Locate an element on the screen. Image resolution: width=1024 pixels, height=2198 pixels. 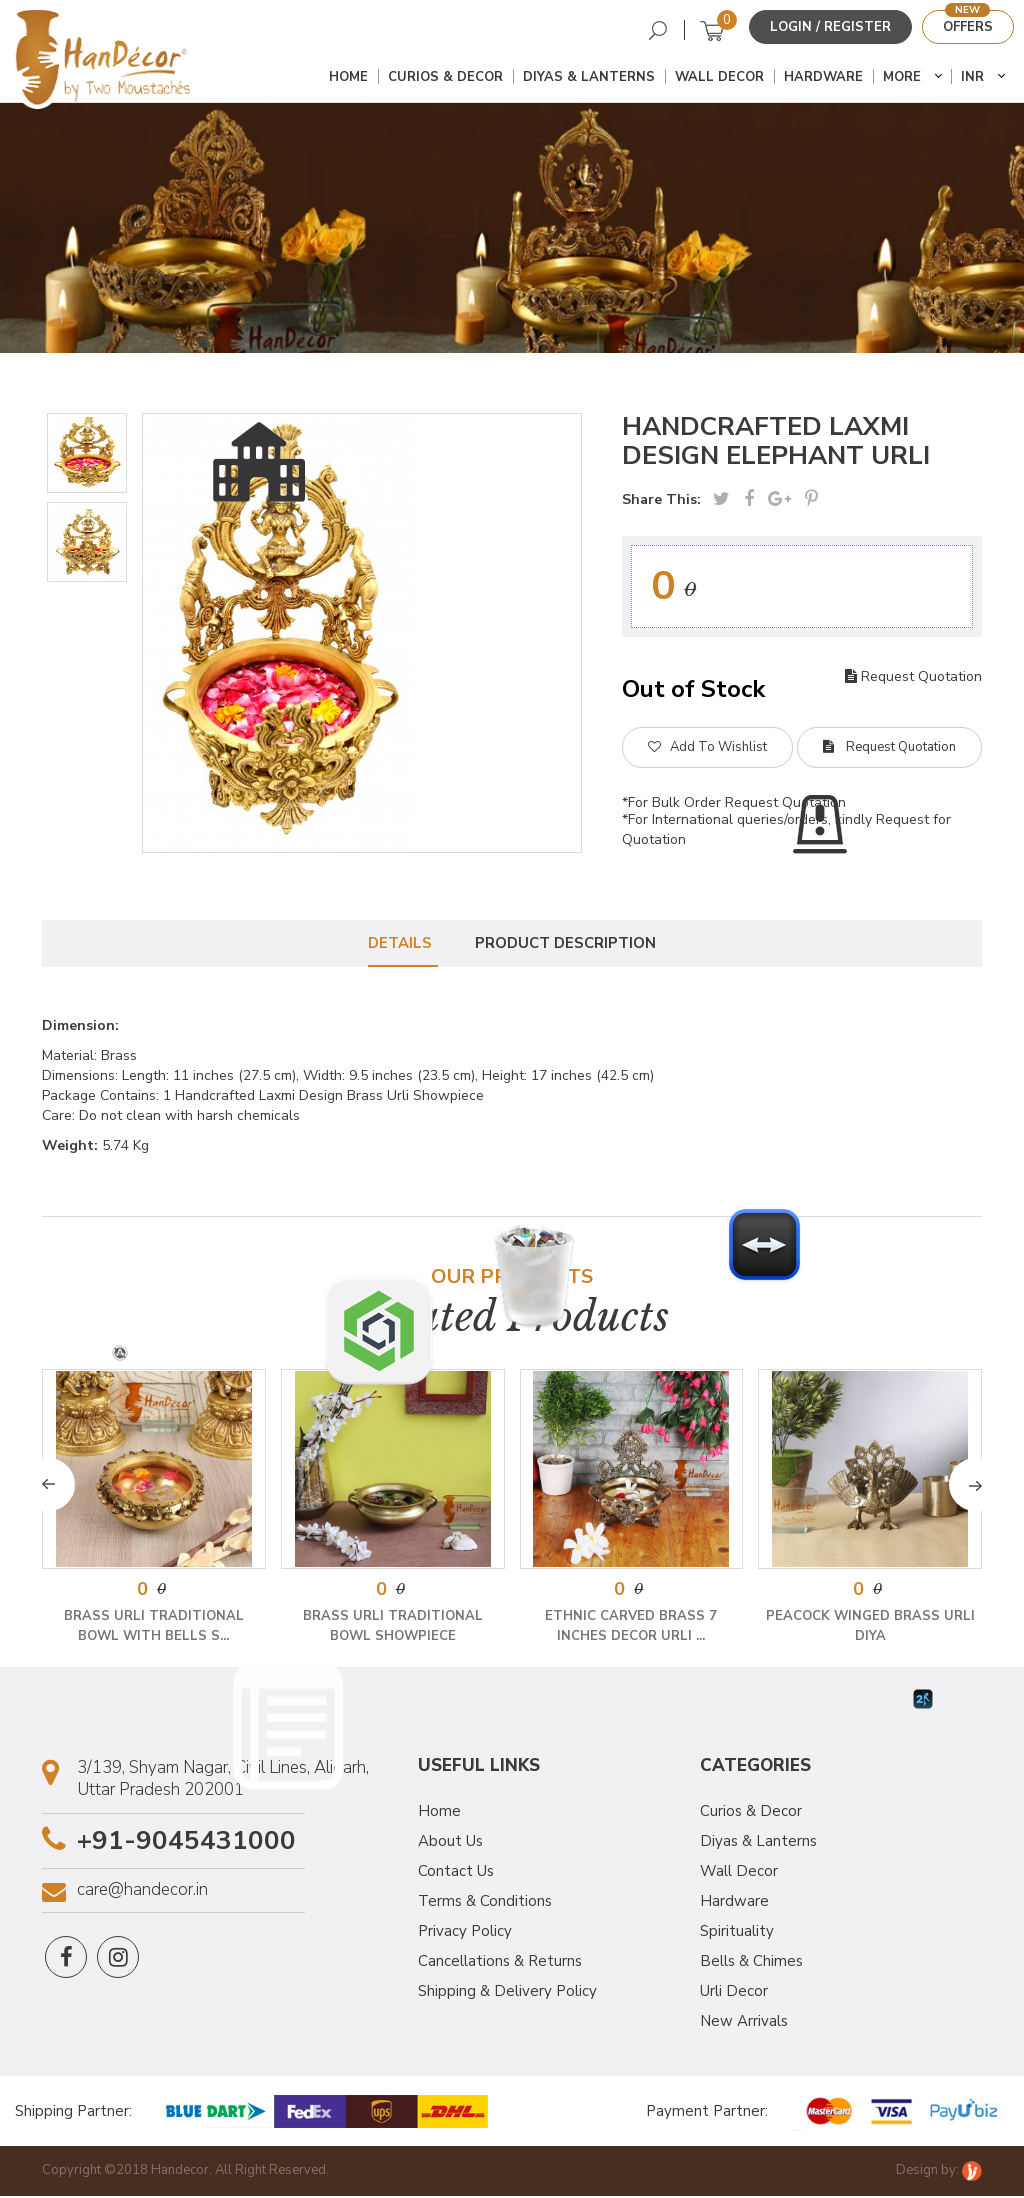
open TeamViewer for remote desktop access is located at coordinates (764, 1244).